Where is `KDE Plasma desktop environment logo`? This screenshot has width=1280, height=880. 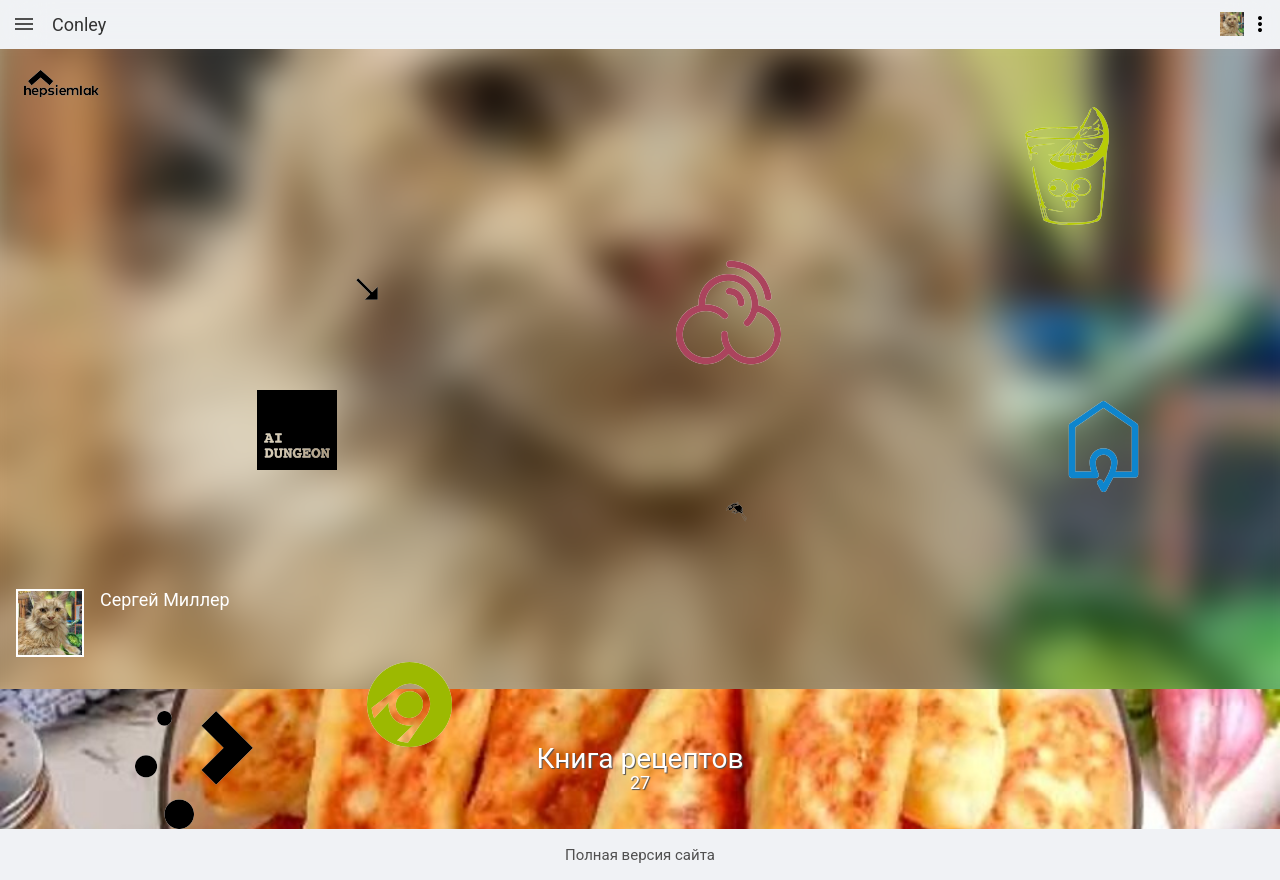 KDE Plasma desktop environment logo is located at coordinates (194, 770).